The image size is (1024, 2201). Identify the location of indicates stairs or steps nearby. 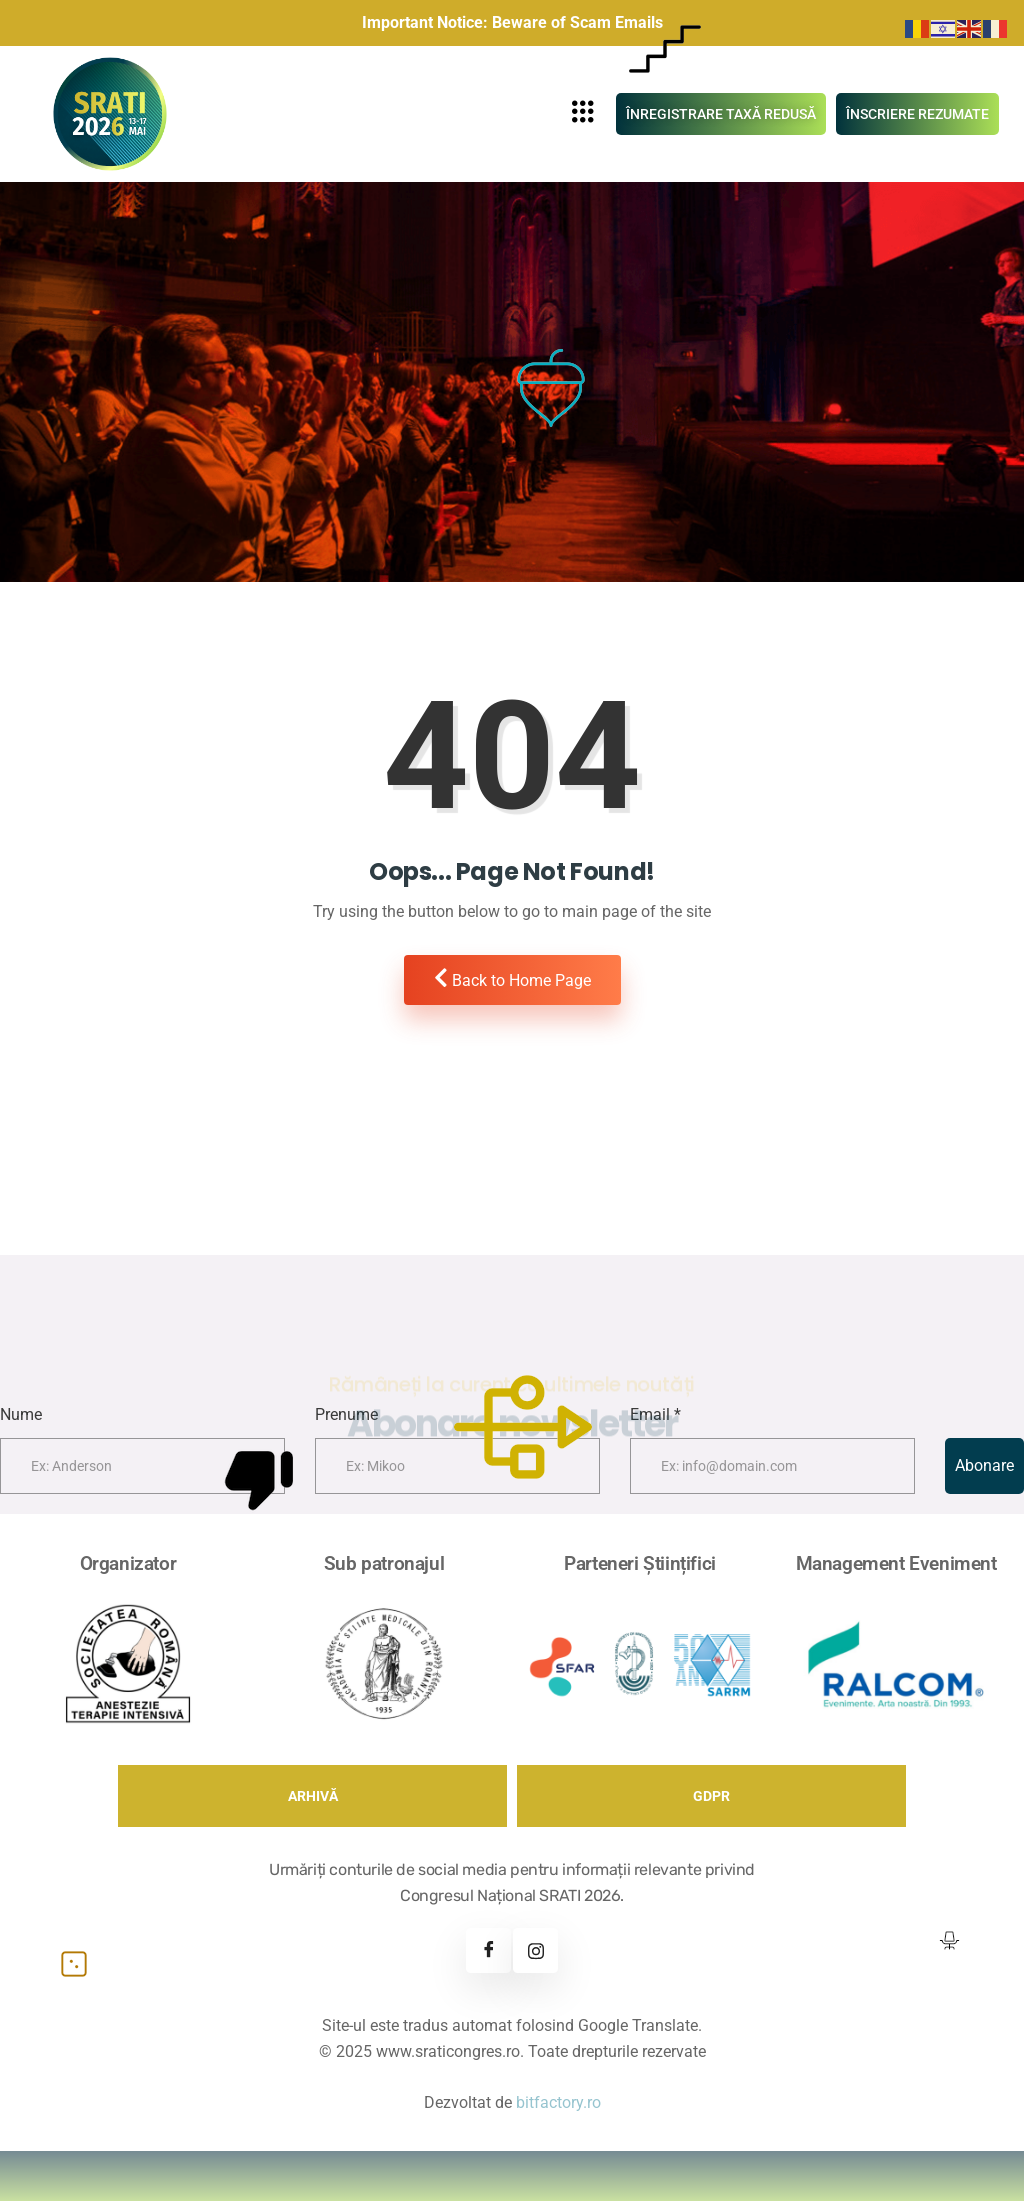
(665, 49).